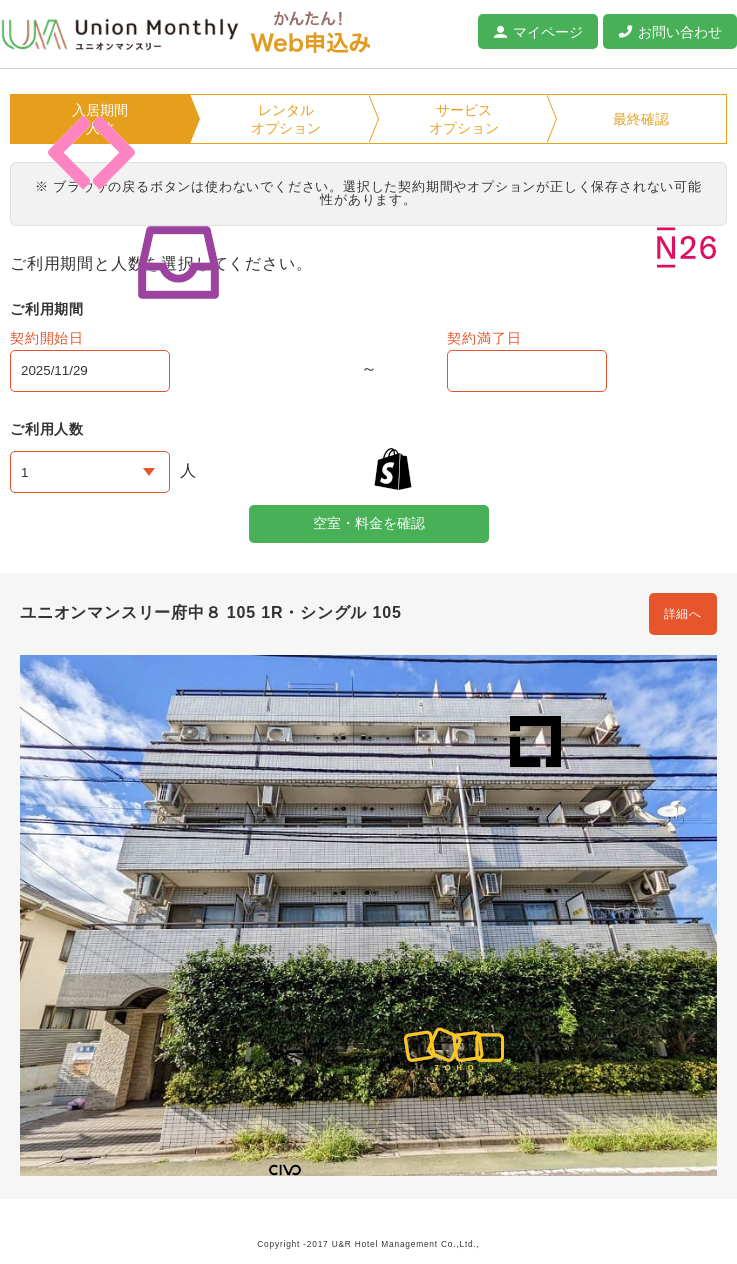 The height and width of the screenshot is (1264, 737). Describe the element at coordinates (454, 1049) in the screenshot. I see `open zoho app or service` at that location.